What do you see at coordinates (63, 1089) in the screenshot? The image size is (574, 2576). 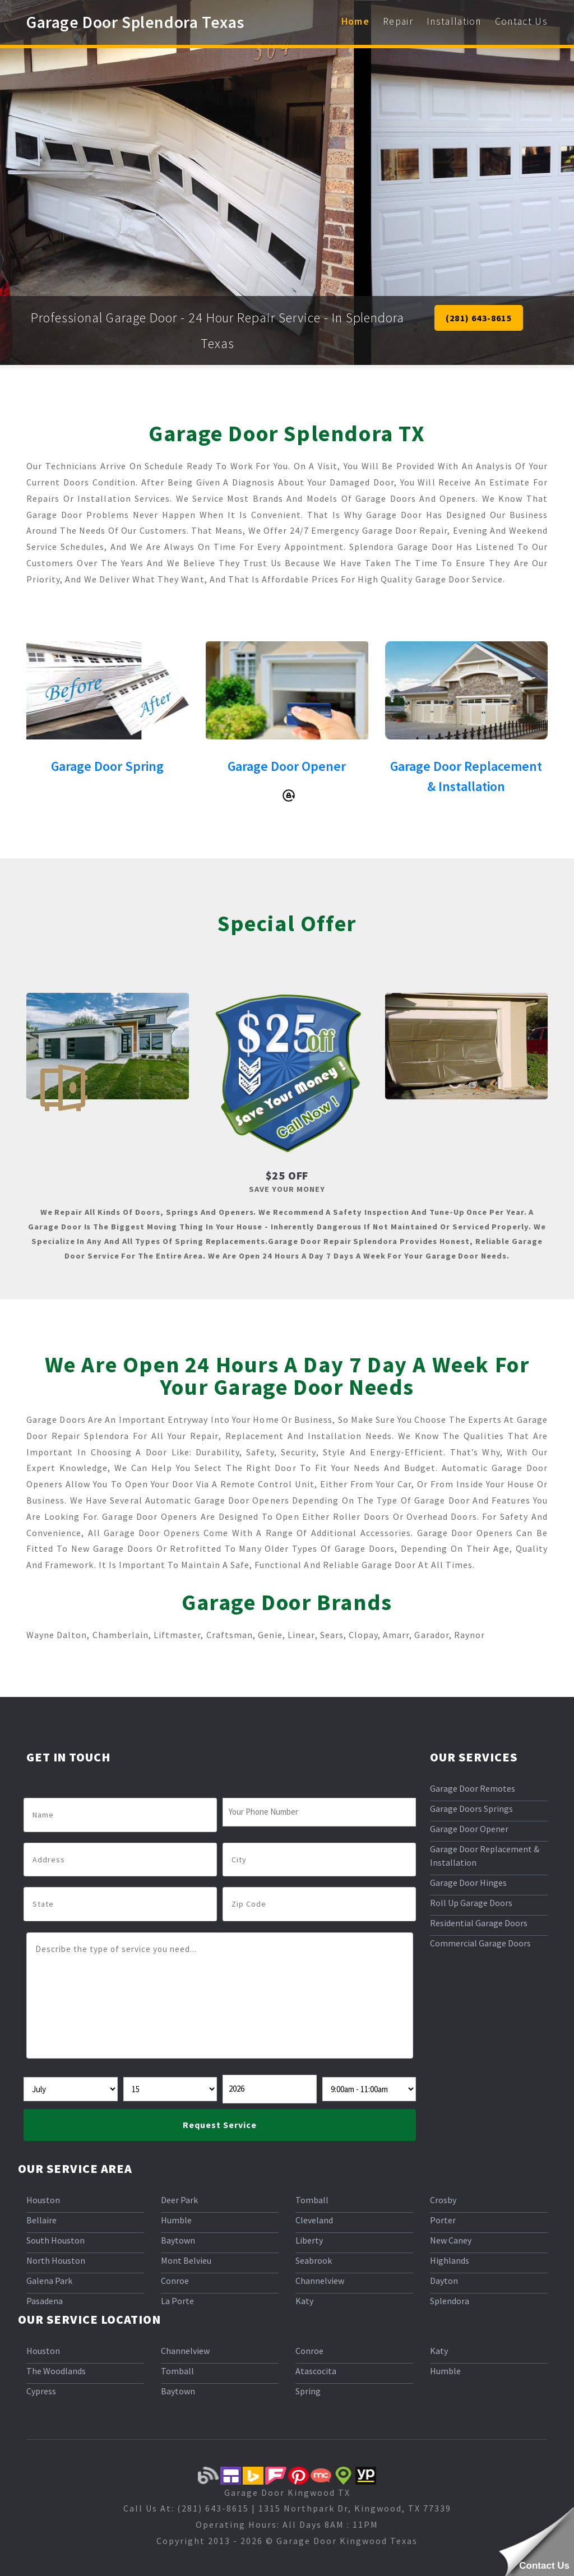 I see `access secure storage or vault` at bounding box center [63, 1089].